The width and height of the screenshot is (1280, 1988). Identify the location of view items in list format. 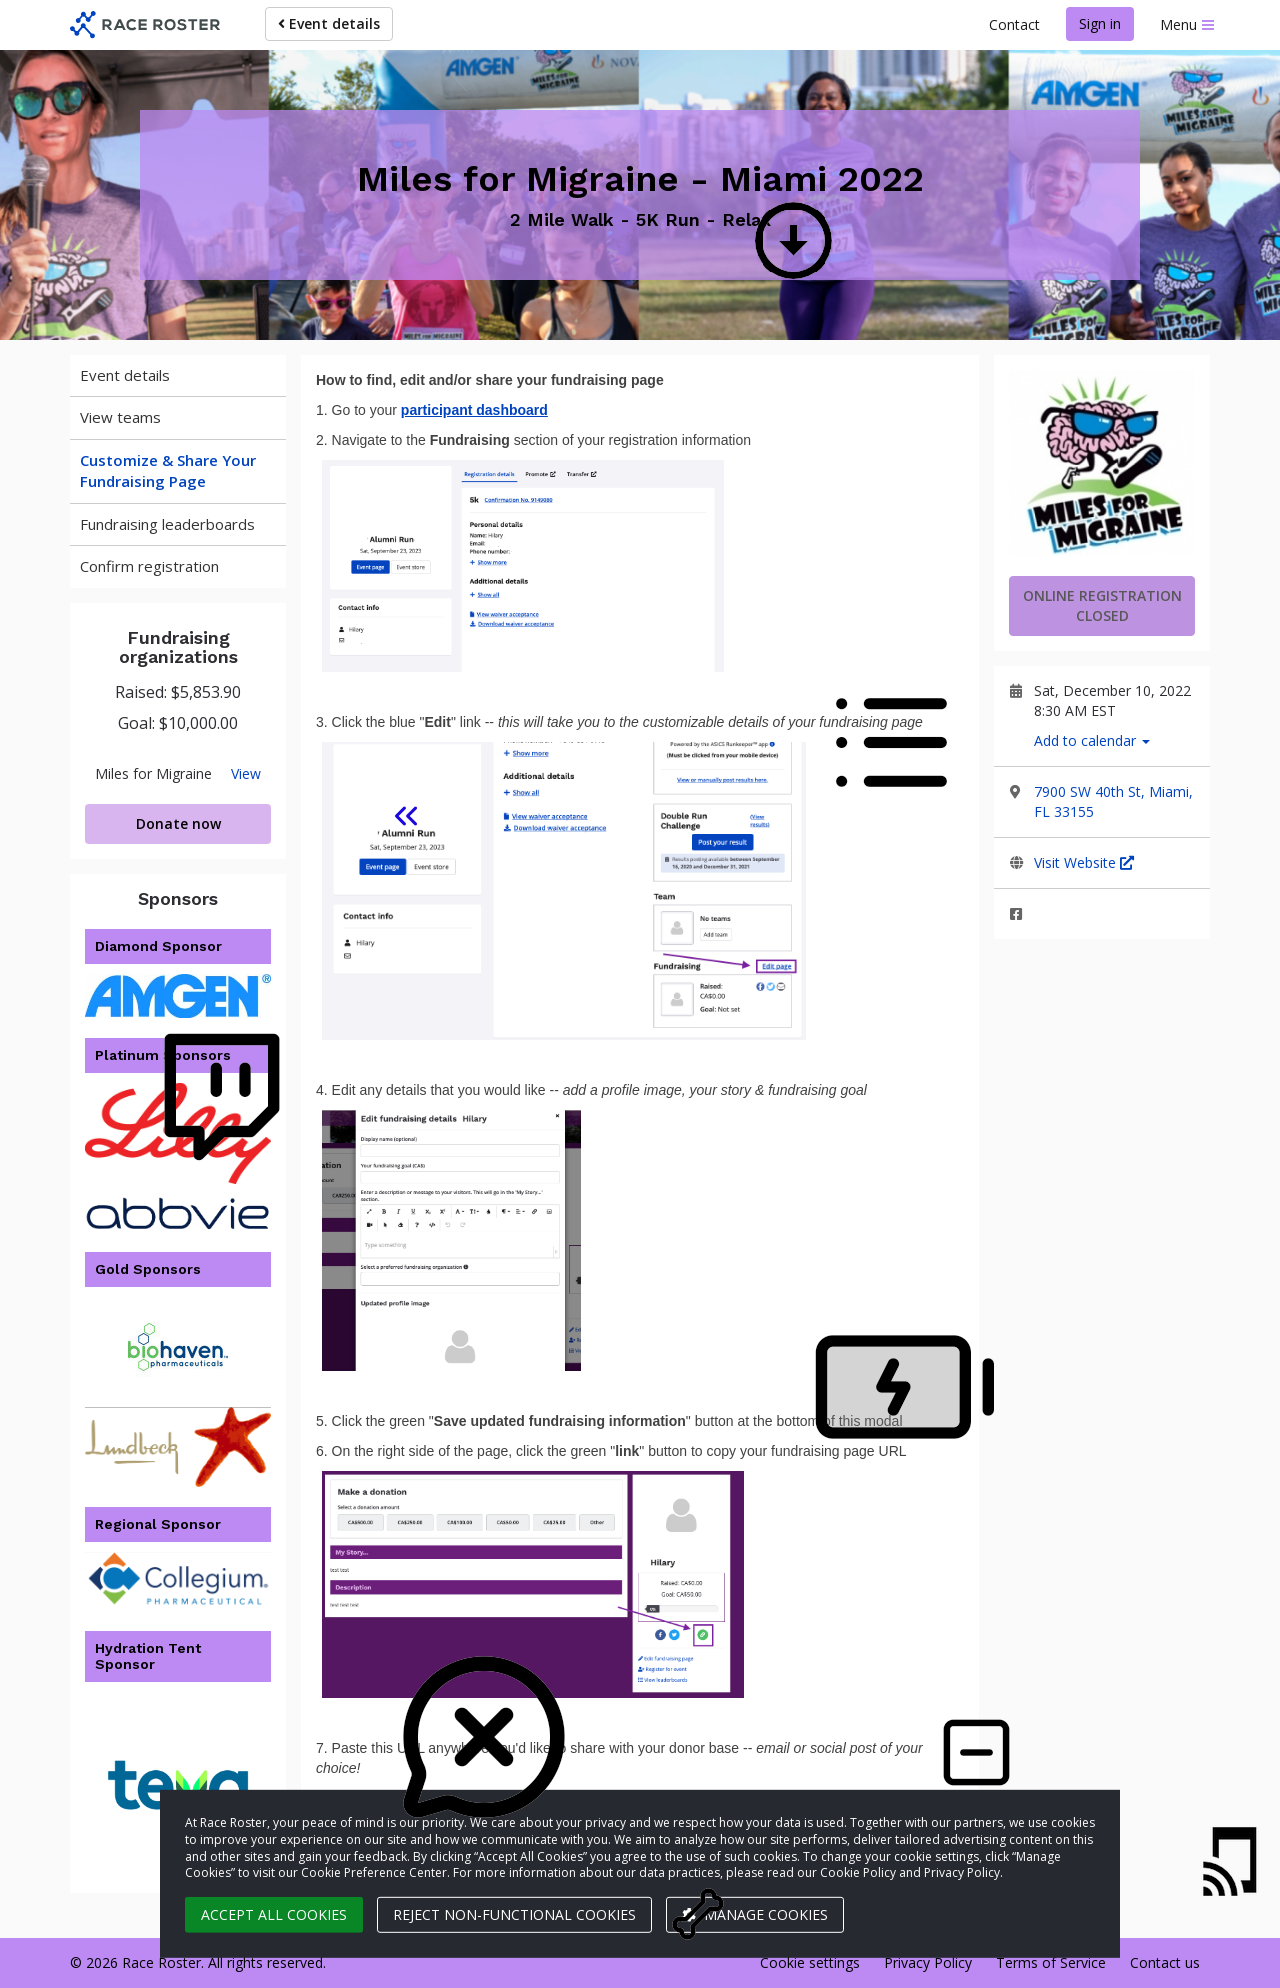
(891, 742).